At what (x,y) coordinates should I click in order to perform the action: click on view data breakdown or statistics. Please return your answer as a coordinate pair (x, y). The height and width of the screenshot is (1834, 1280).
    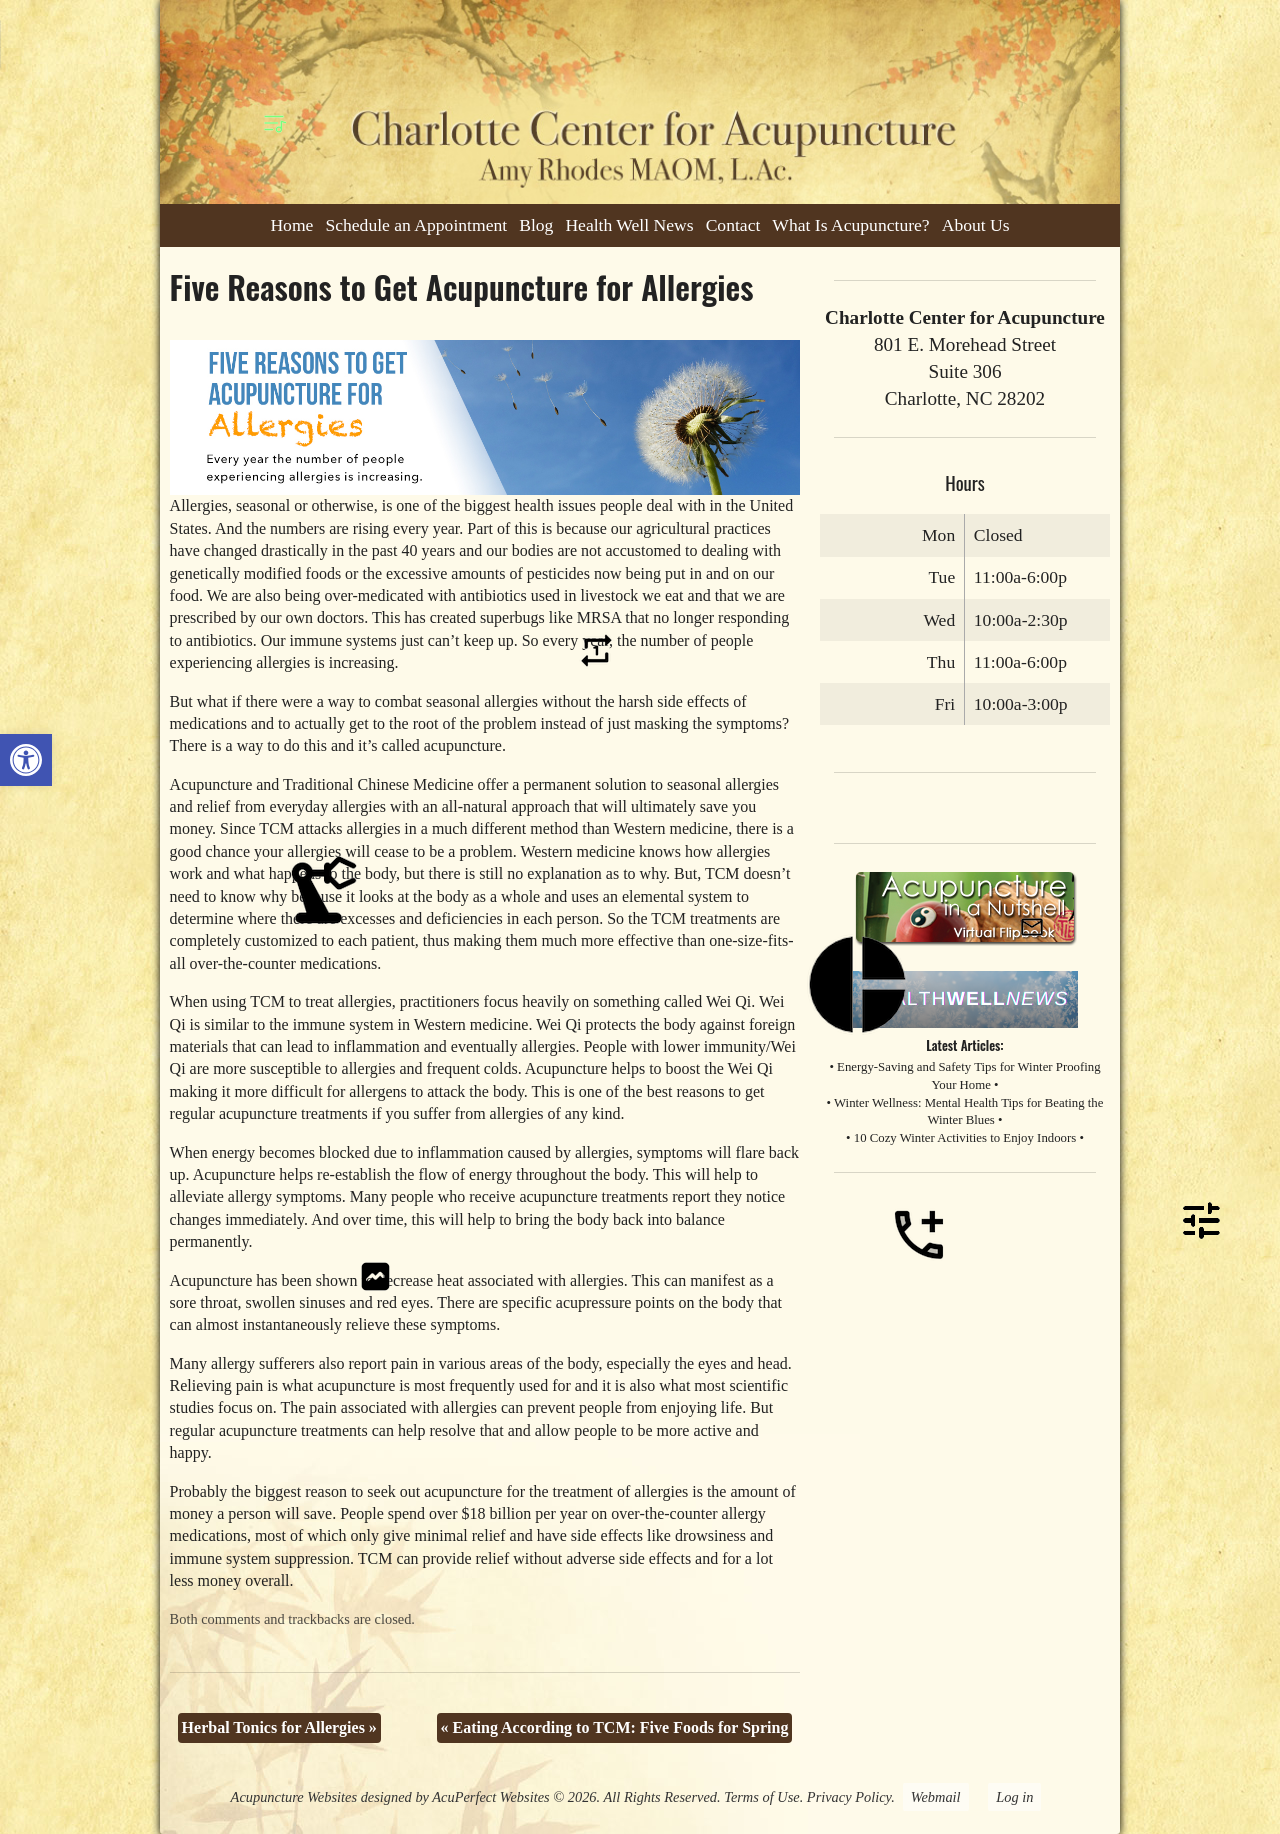
    Looking at the image, I should click on (857, 984).